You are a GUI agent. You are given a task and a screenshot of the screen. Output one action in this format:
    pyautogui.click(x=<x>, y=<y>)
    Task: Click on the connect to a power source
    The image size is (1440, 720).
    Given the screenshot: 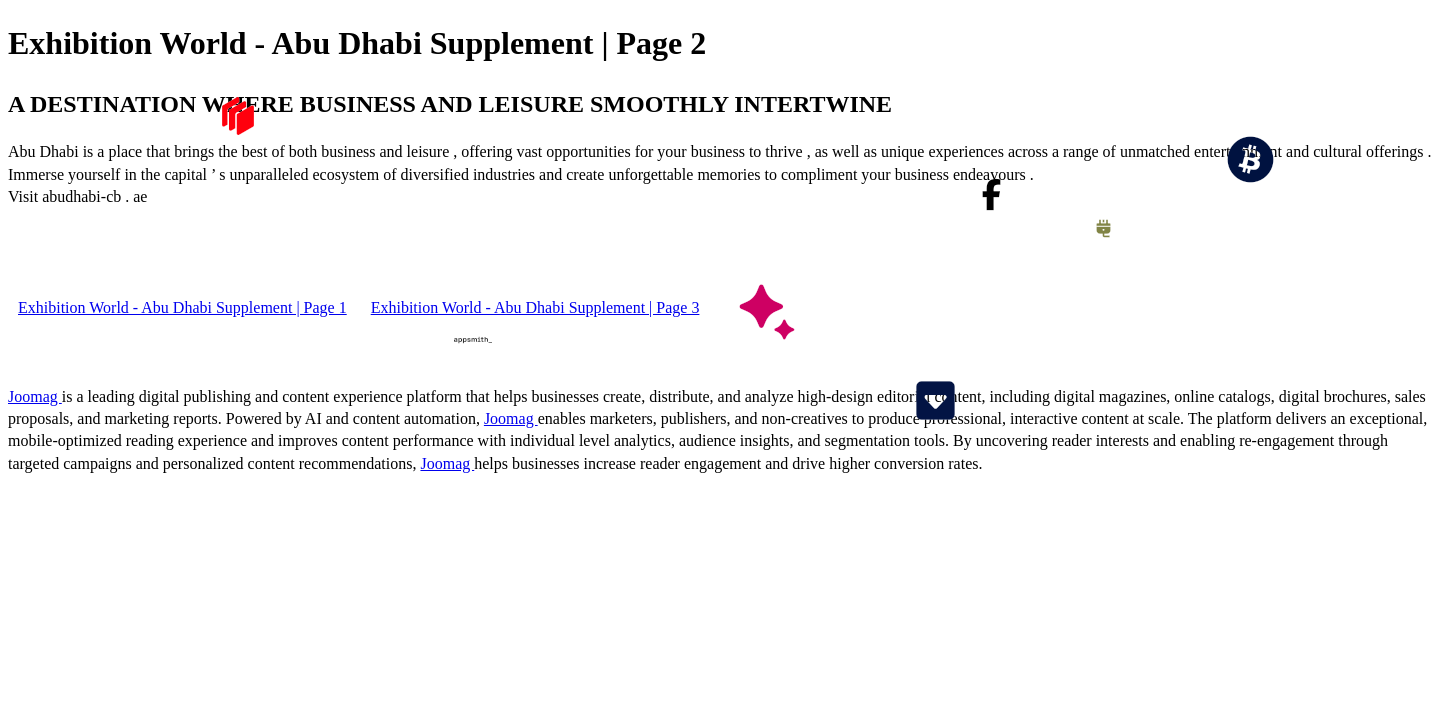 What is the action you would take?
    pyautogui.click(x=1103, y=228)
    